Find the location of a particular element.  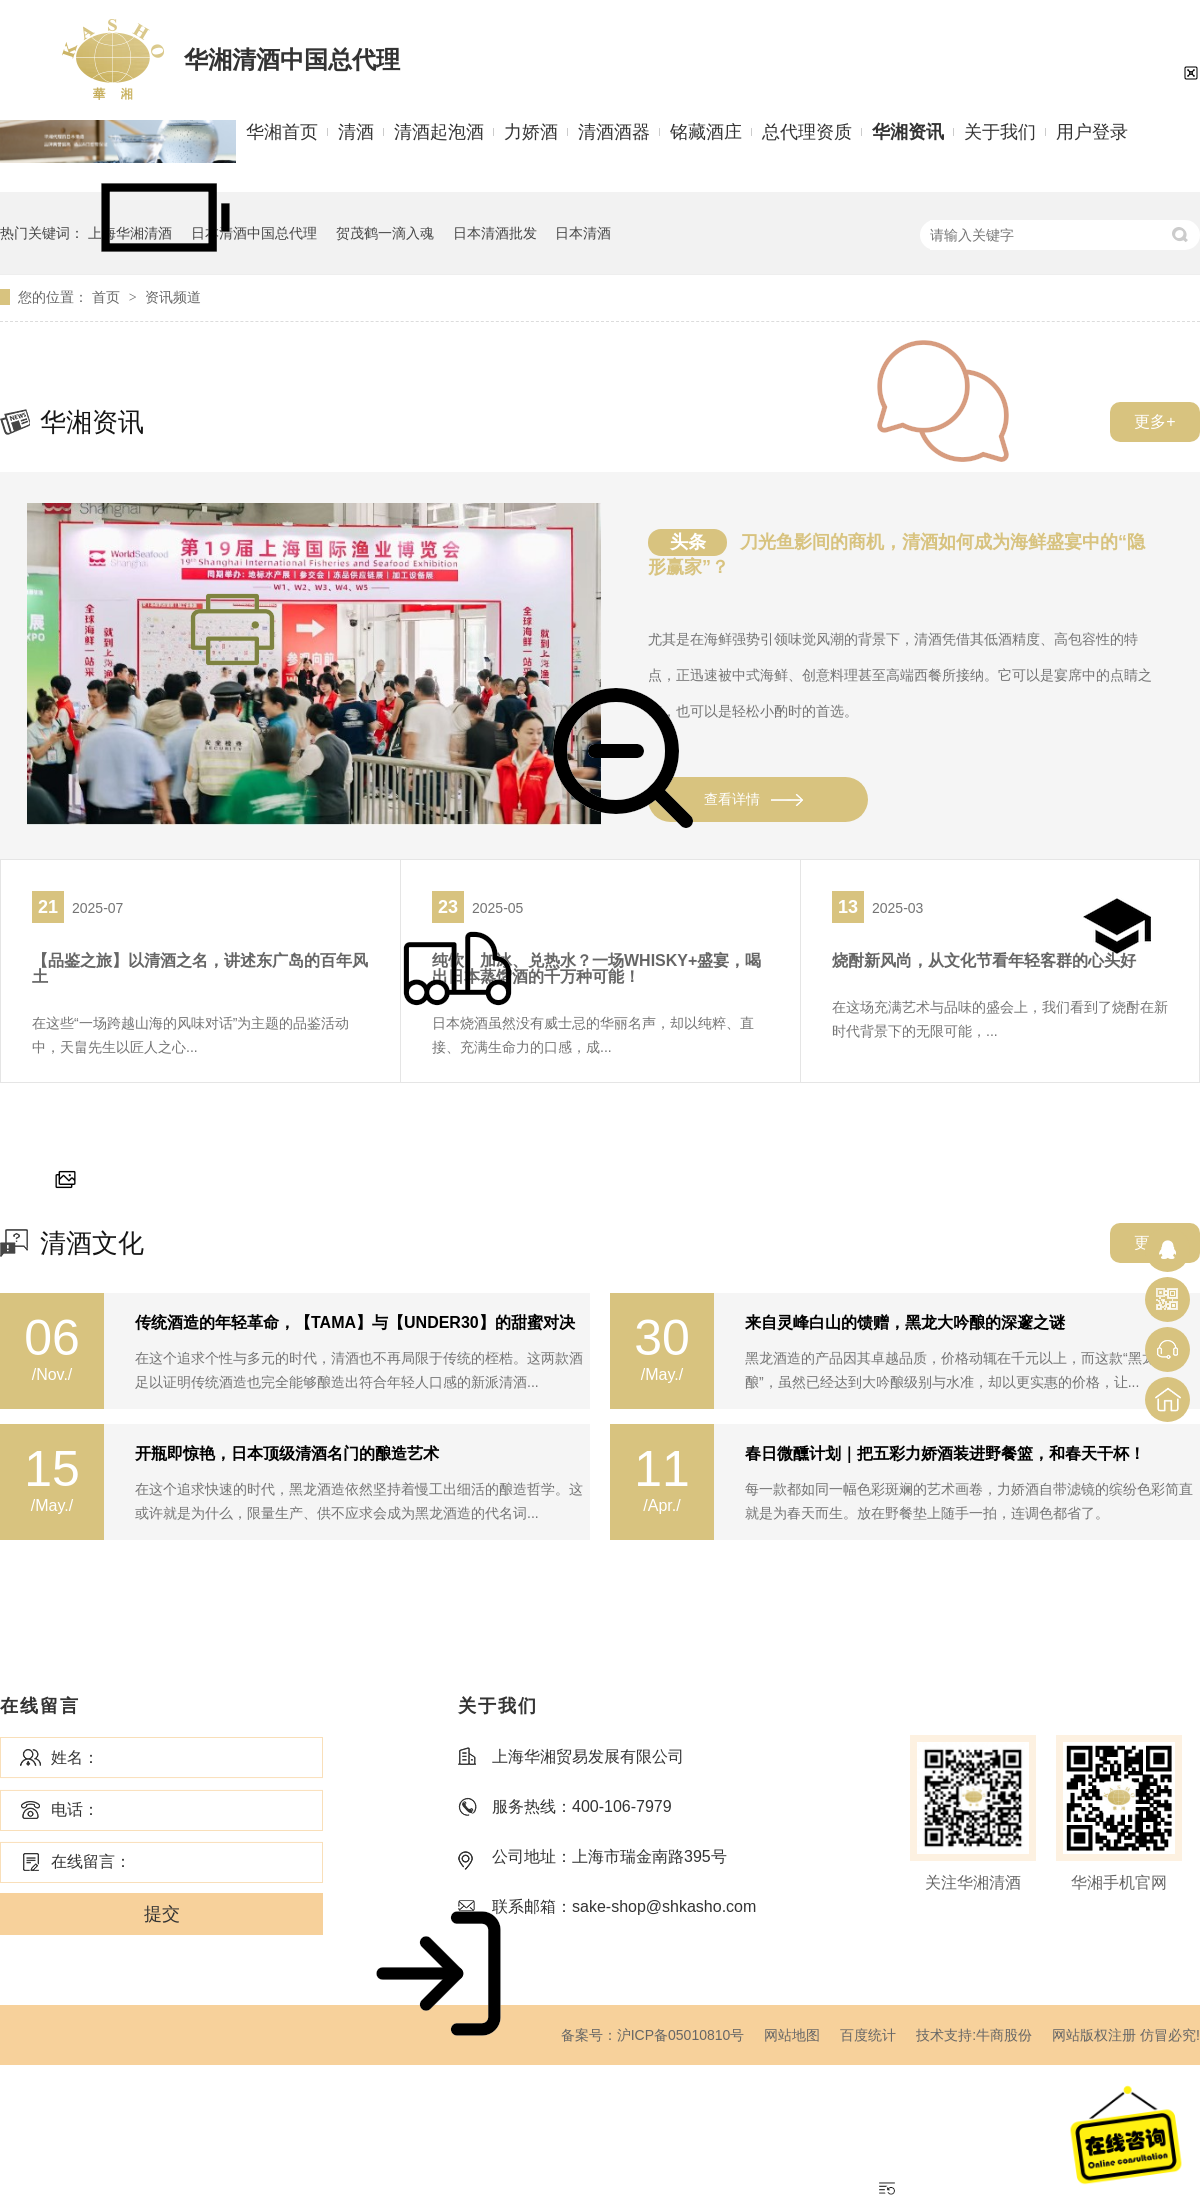

zoom out to see more of the view is located at coordinates (623, 758).